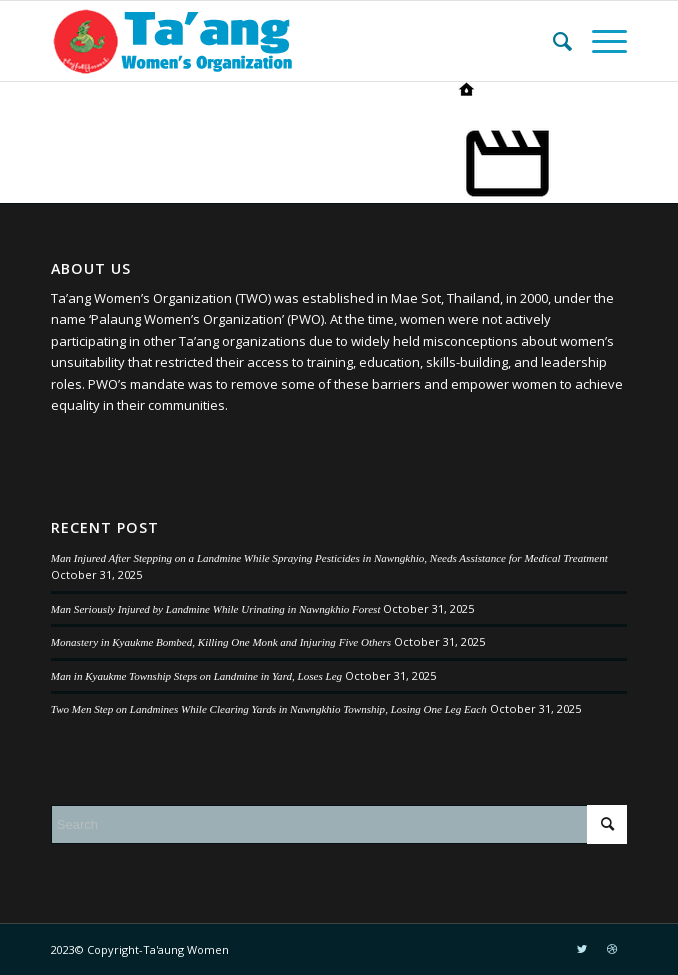  I want to click on report water damage to a property, so click(466, 89).